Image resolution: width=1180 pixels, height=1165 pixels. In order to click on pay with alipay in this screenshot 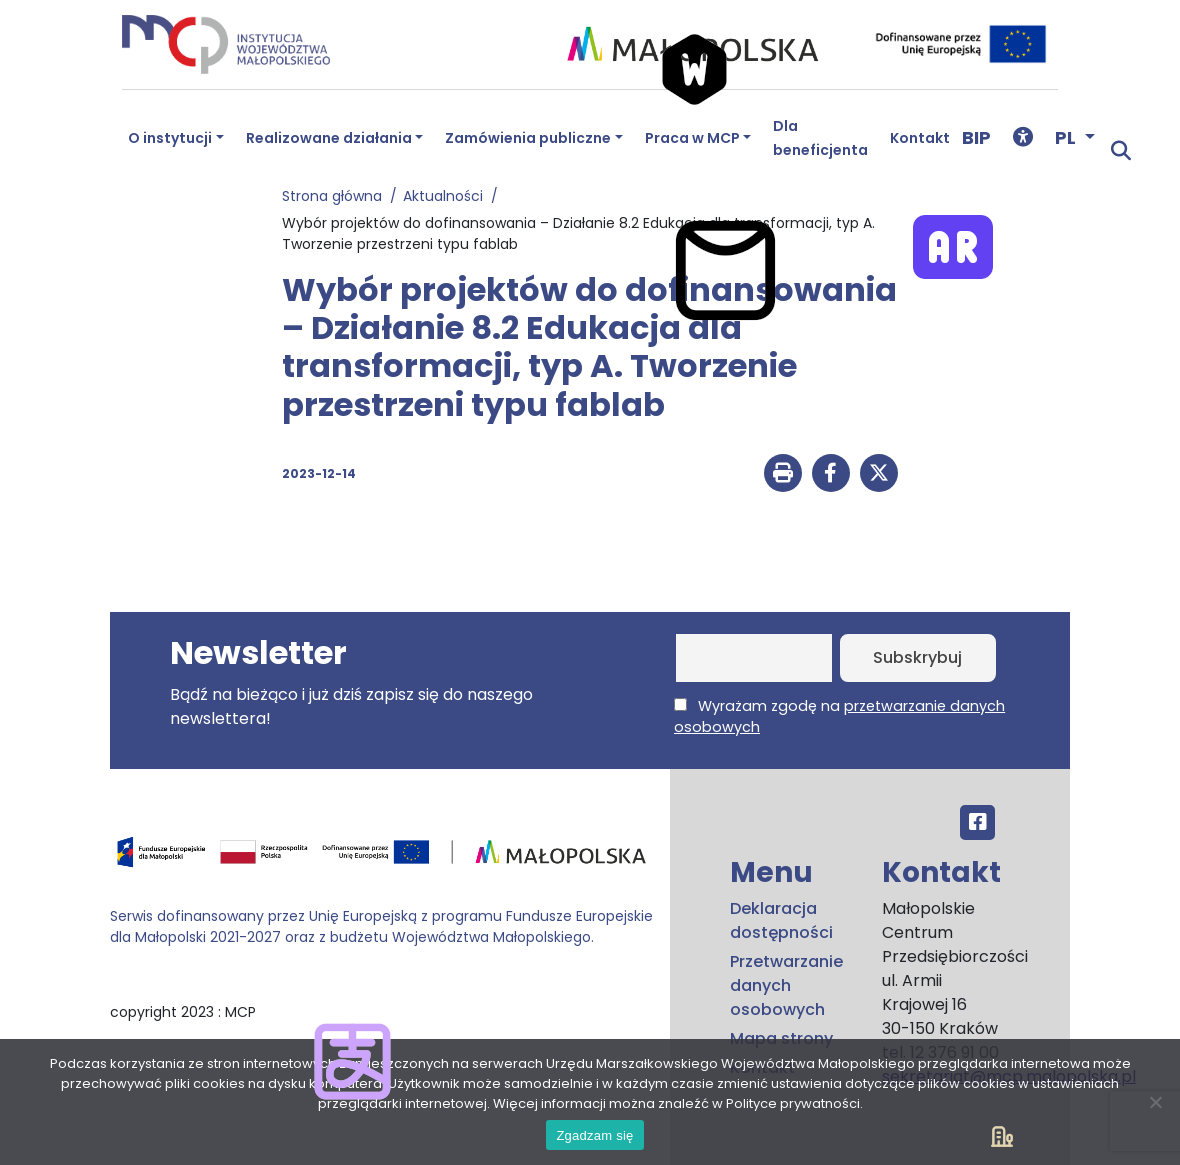, I will do `click(352, 1061)`.